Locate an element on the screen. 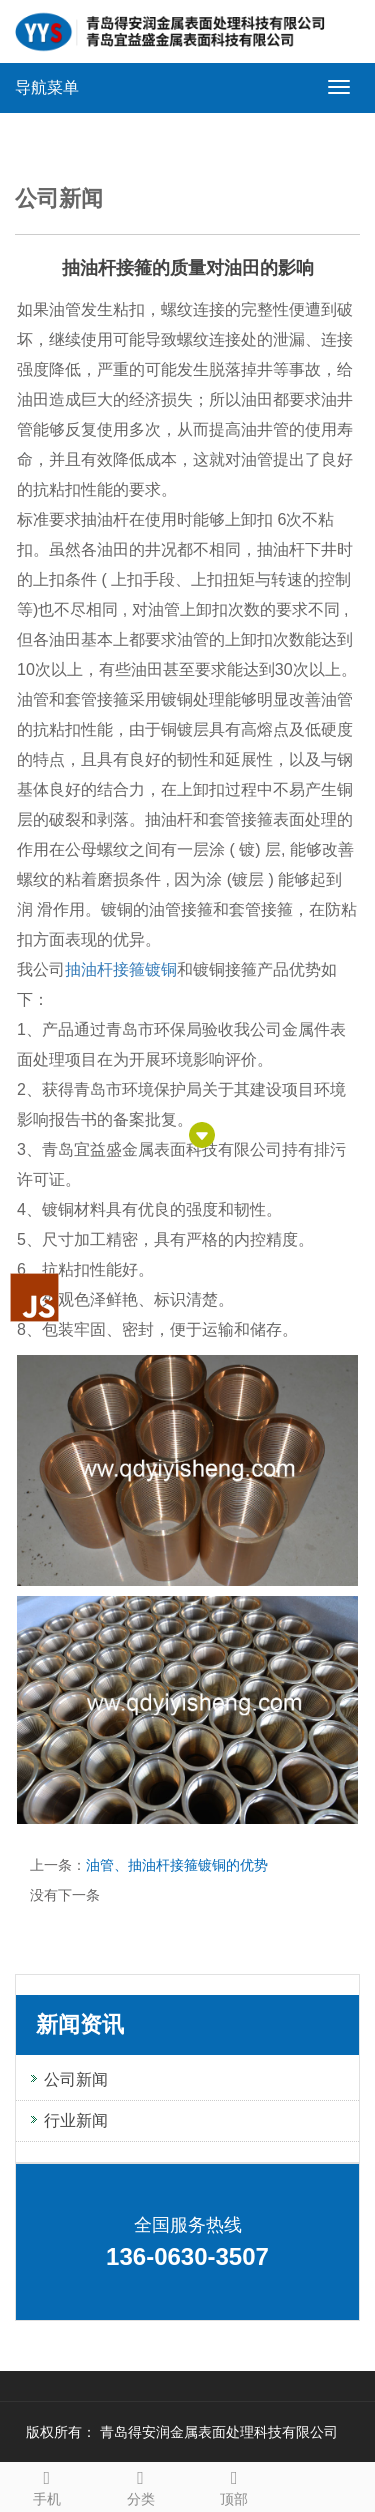 The width and height of the screenshot is (375, 2512). expand dropdown menu is located at coordinates (202, 1135).